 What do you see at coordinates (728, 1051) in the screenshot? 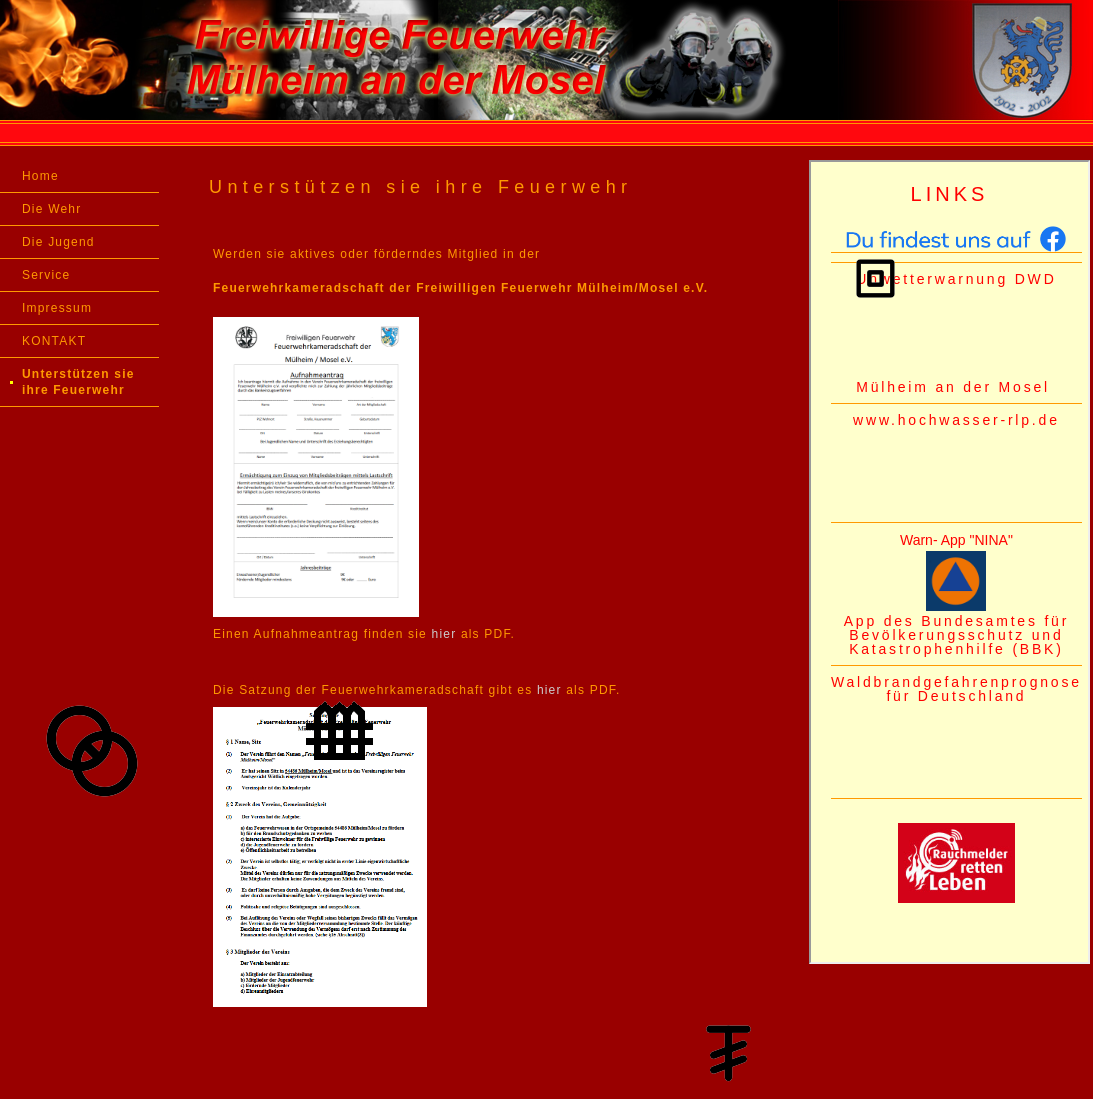
I see `tugrik currency symbol for mongolian payments` at bounding box center [728, 1051].